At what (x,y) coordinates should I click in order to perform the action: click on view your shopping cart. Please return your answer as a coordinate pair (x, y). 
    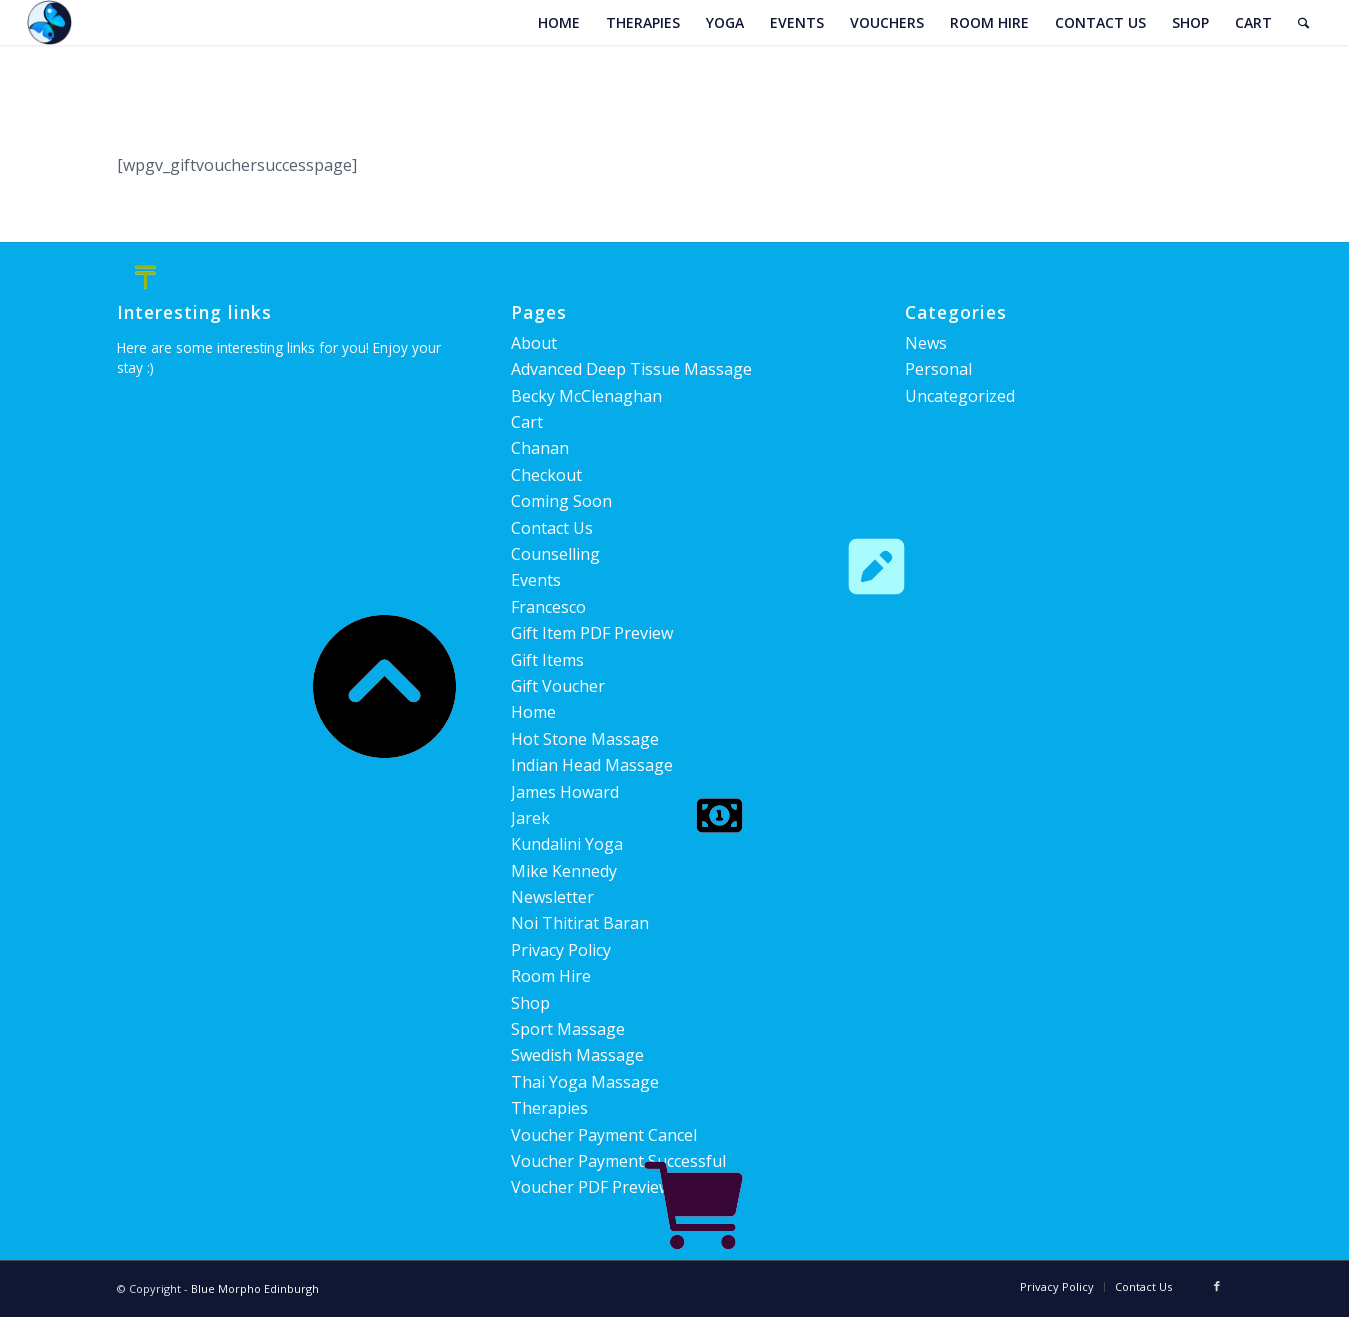
    Looking at the image, I should click on (695, 1205).